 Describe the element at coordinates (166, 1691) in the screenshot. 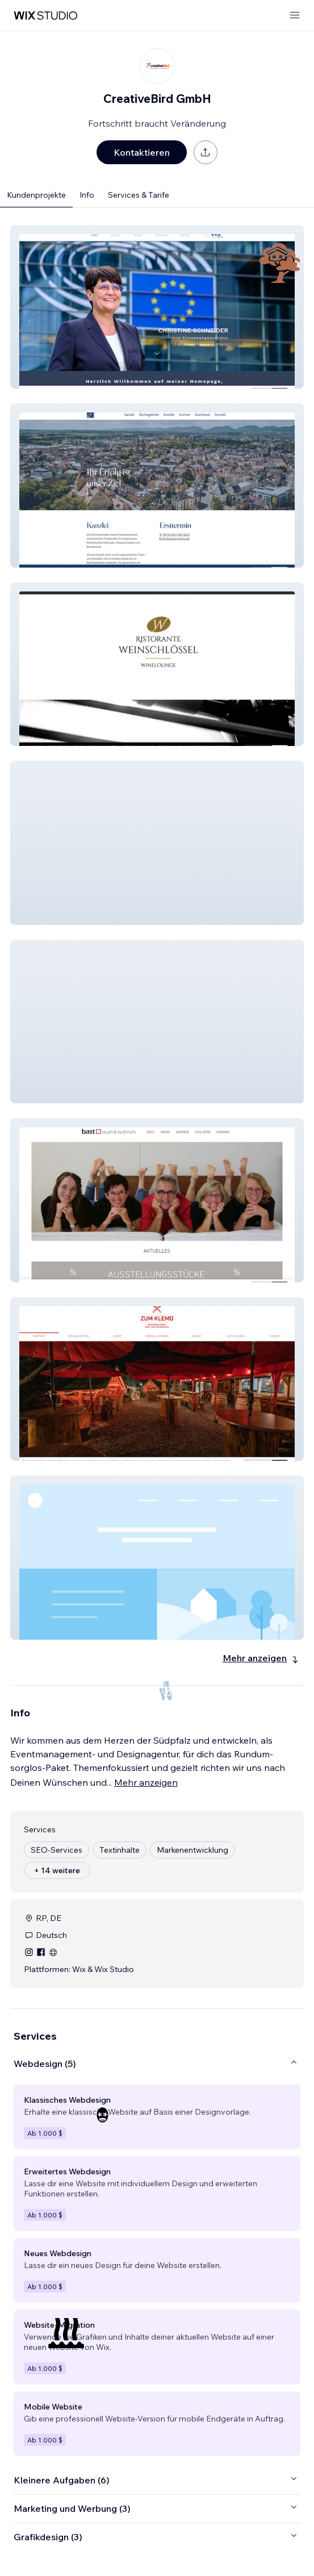

I see `access dance or ballet-related content` at that location.